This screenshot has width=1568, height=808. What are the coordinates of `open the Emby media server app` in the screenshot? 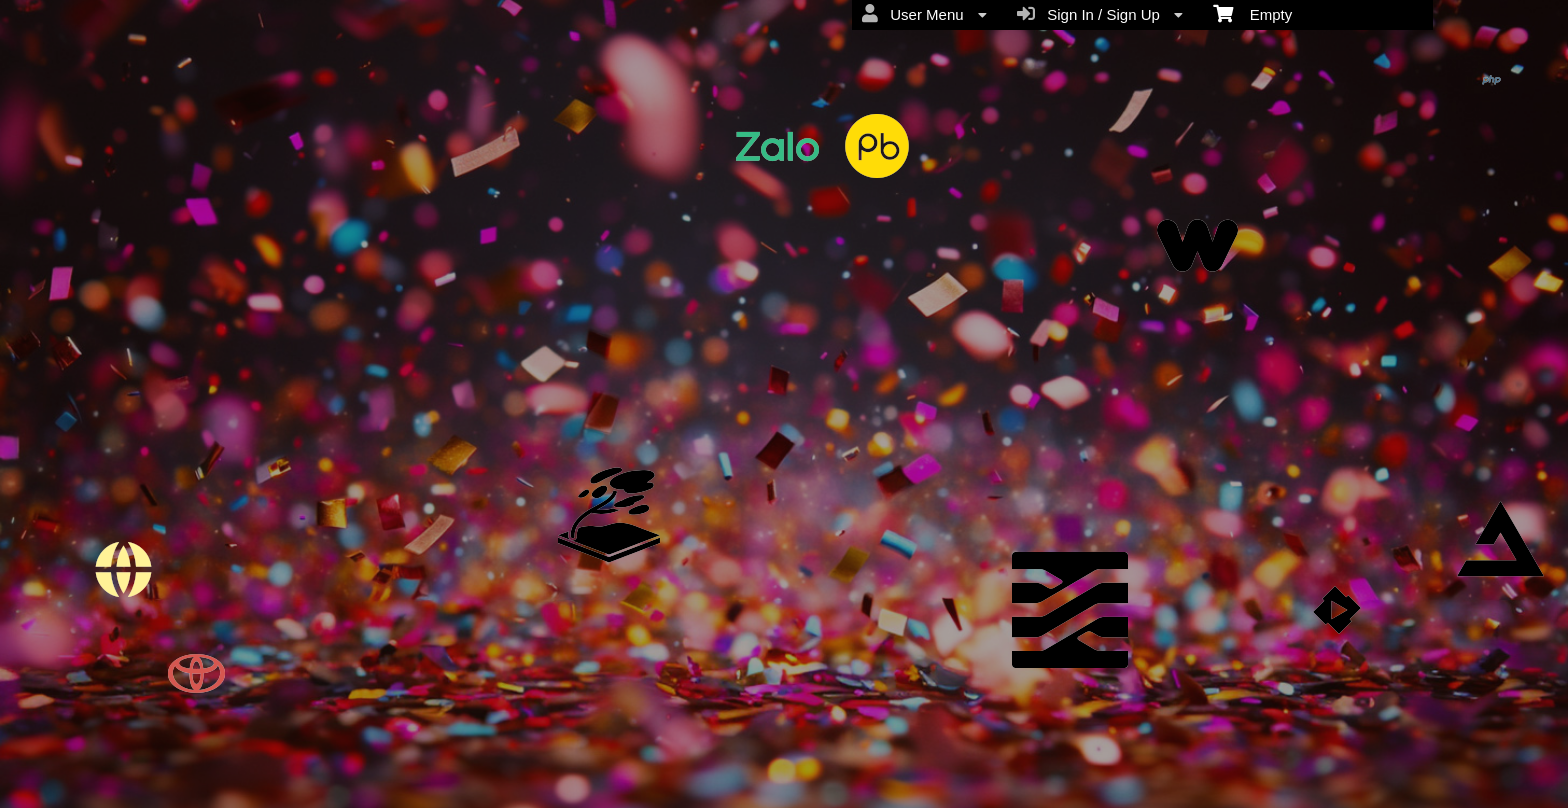 It's located at (1337, 610).